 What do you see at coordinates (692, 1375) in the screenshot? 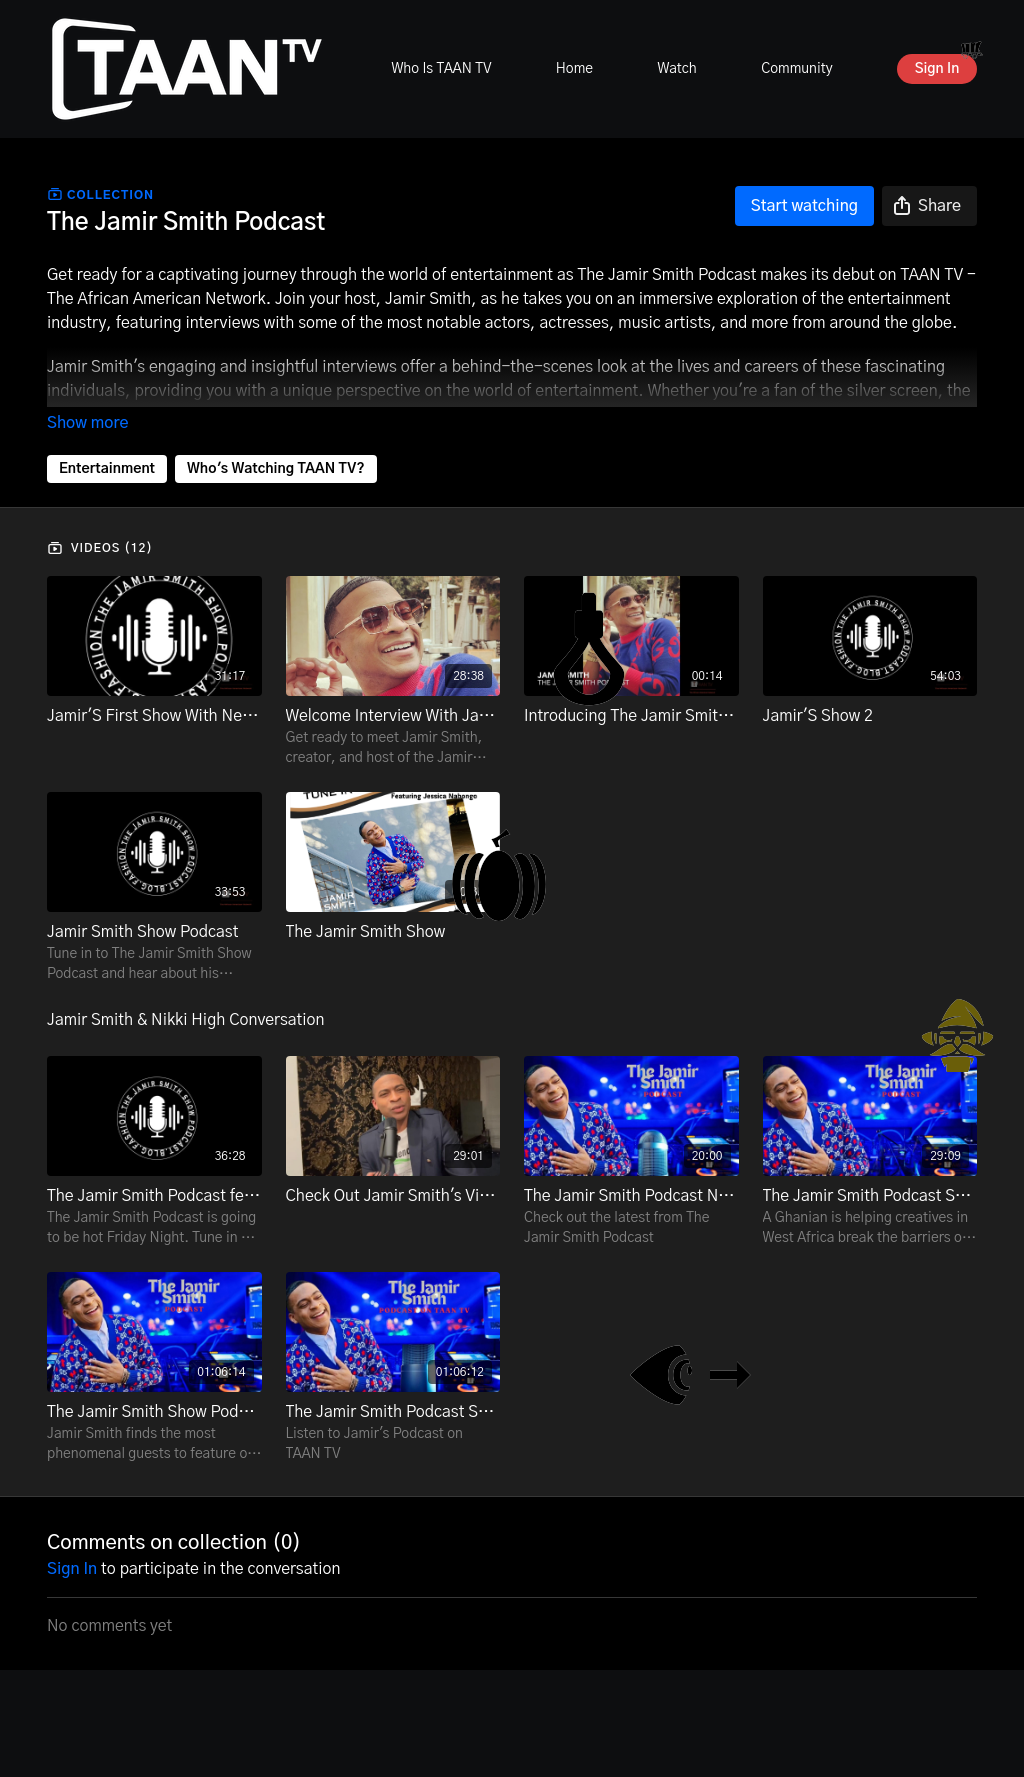
I see `look at or focus on a target object` at bounding box center [692, 1375].